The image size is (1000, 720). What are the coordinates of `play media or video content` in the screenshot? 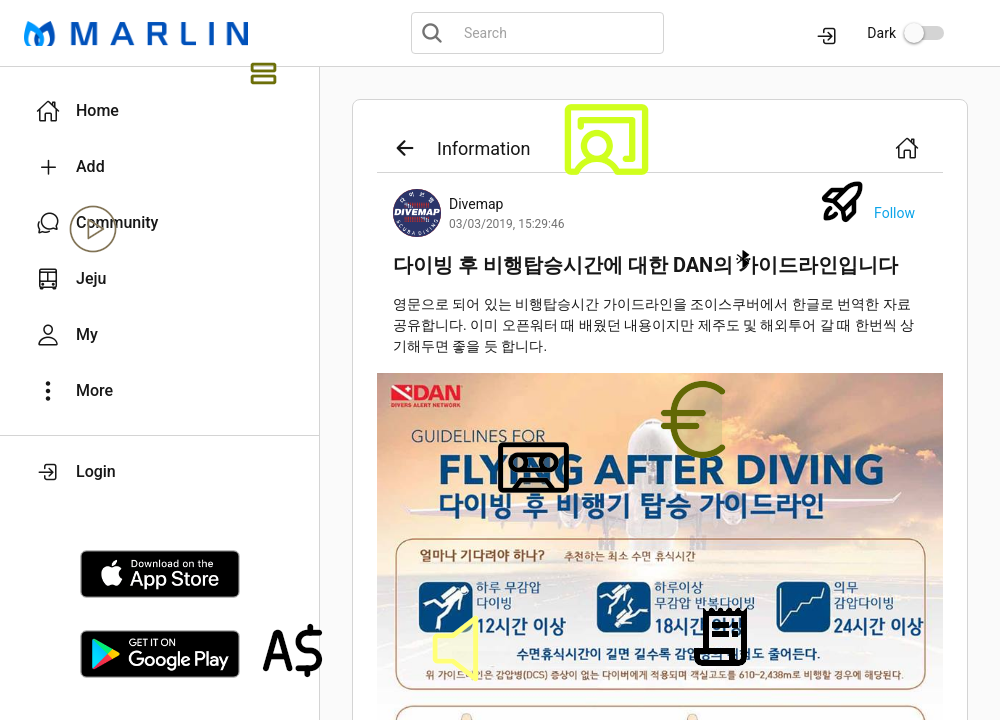 It's located at (93, 229).